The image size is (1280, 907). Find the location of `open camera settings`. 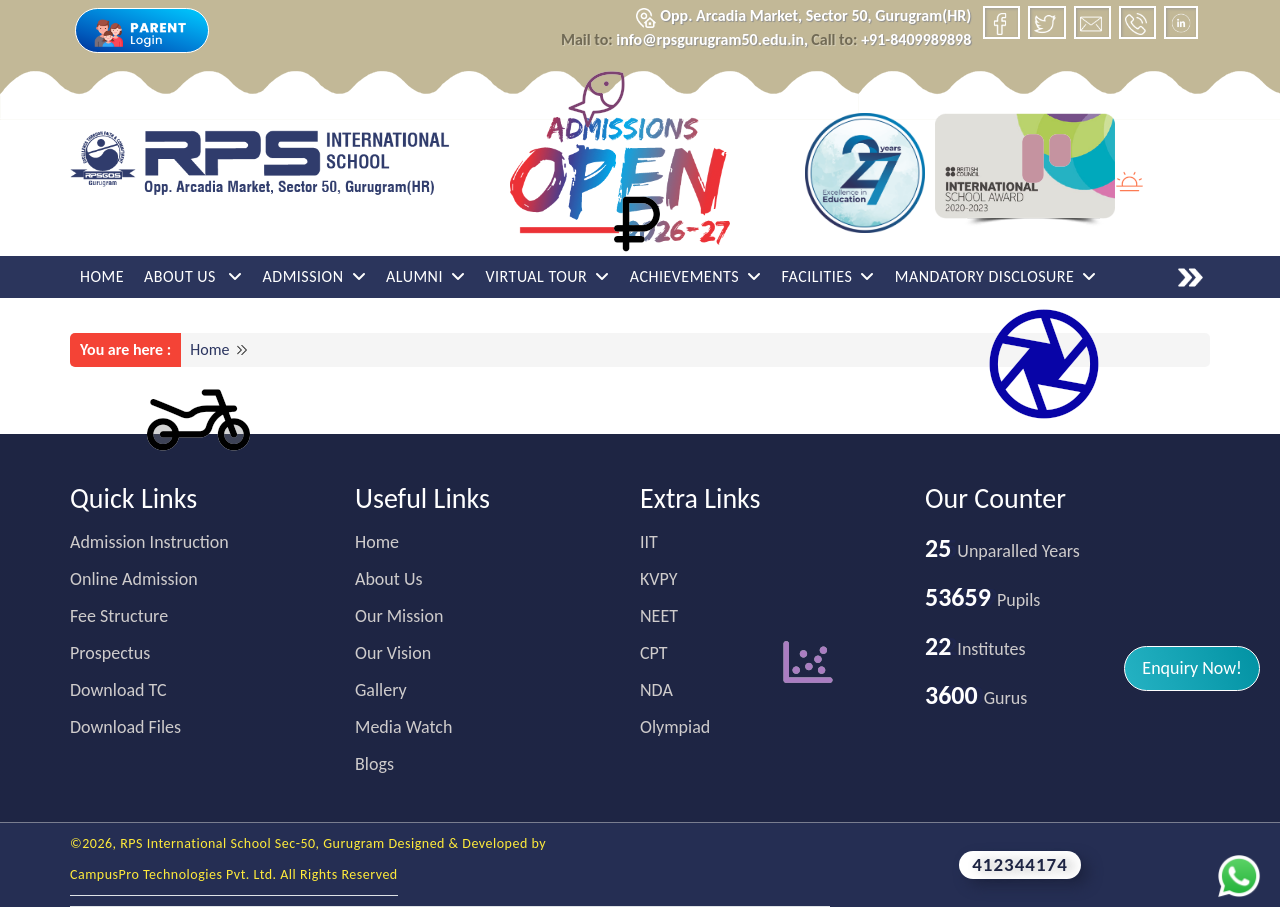

open camera settings is located at coordinates (1044, 364).